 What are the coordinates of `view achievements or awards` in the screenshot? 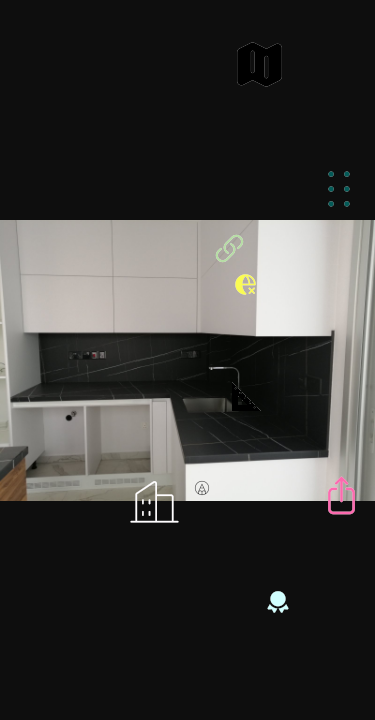 It's located at (278, 602).